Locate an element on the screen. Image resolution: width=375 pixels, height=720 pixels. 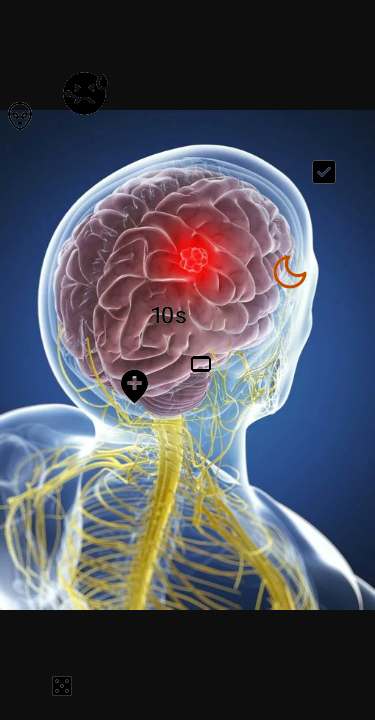
set a 10-second timer is located at coordinates (169, 315).